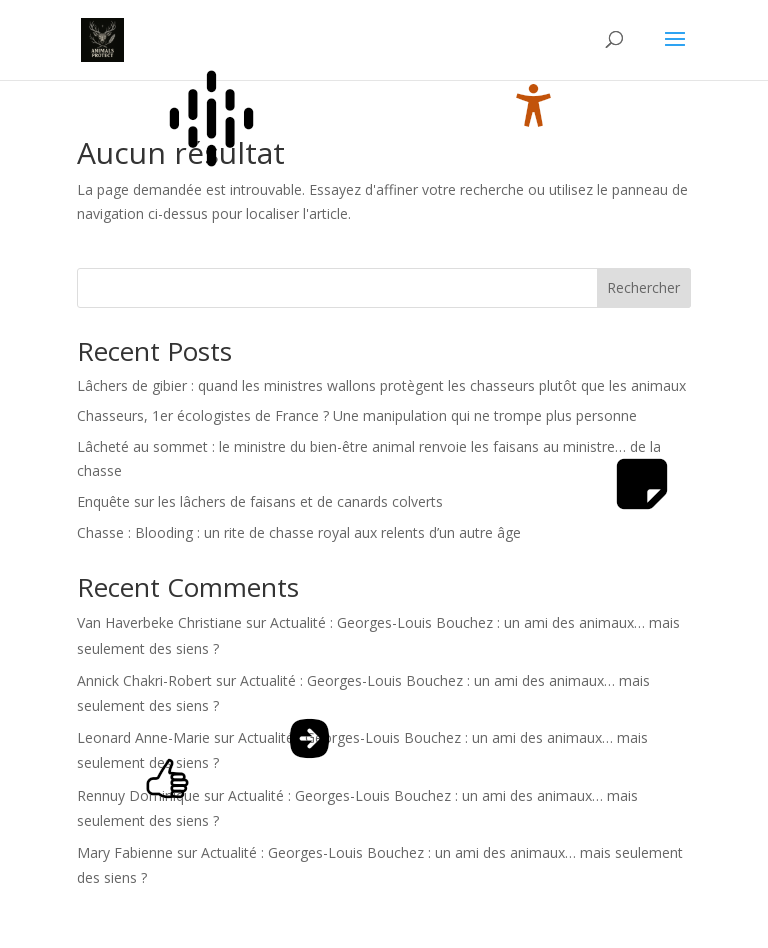  Describe the element at coordinates (309, 738) in the screenshot. I see `proceed to the next step` at that location.